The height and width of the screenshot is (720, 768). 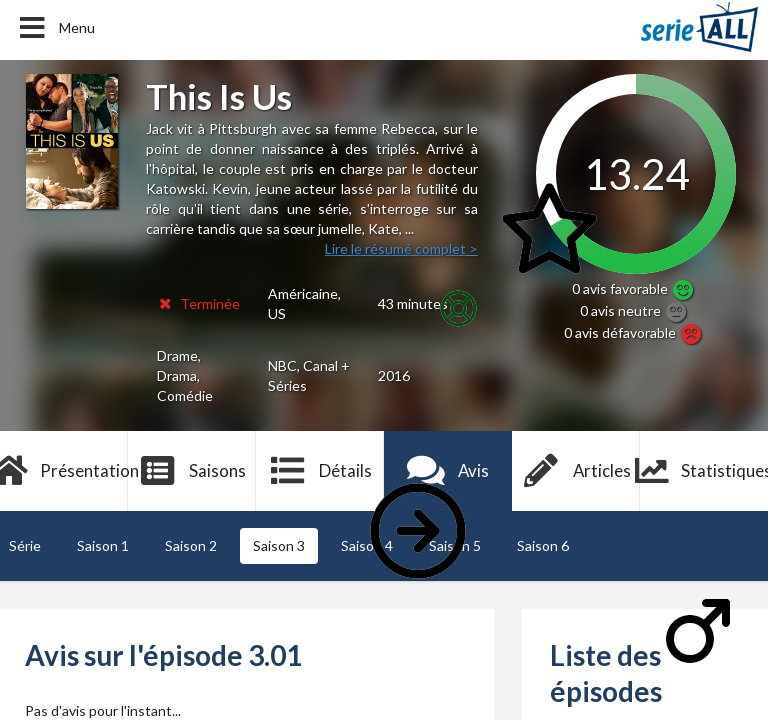 I want to click on indicates male or masculine gender, so click(x=698, y=631).